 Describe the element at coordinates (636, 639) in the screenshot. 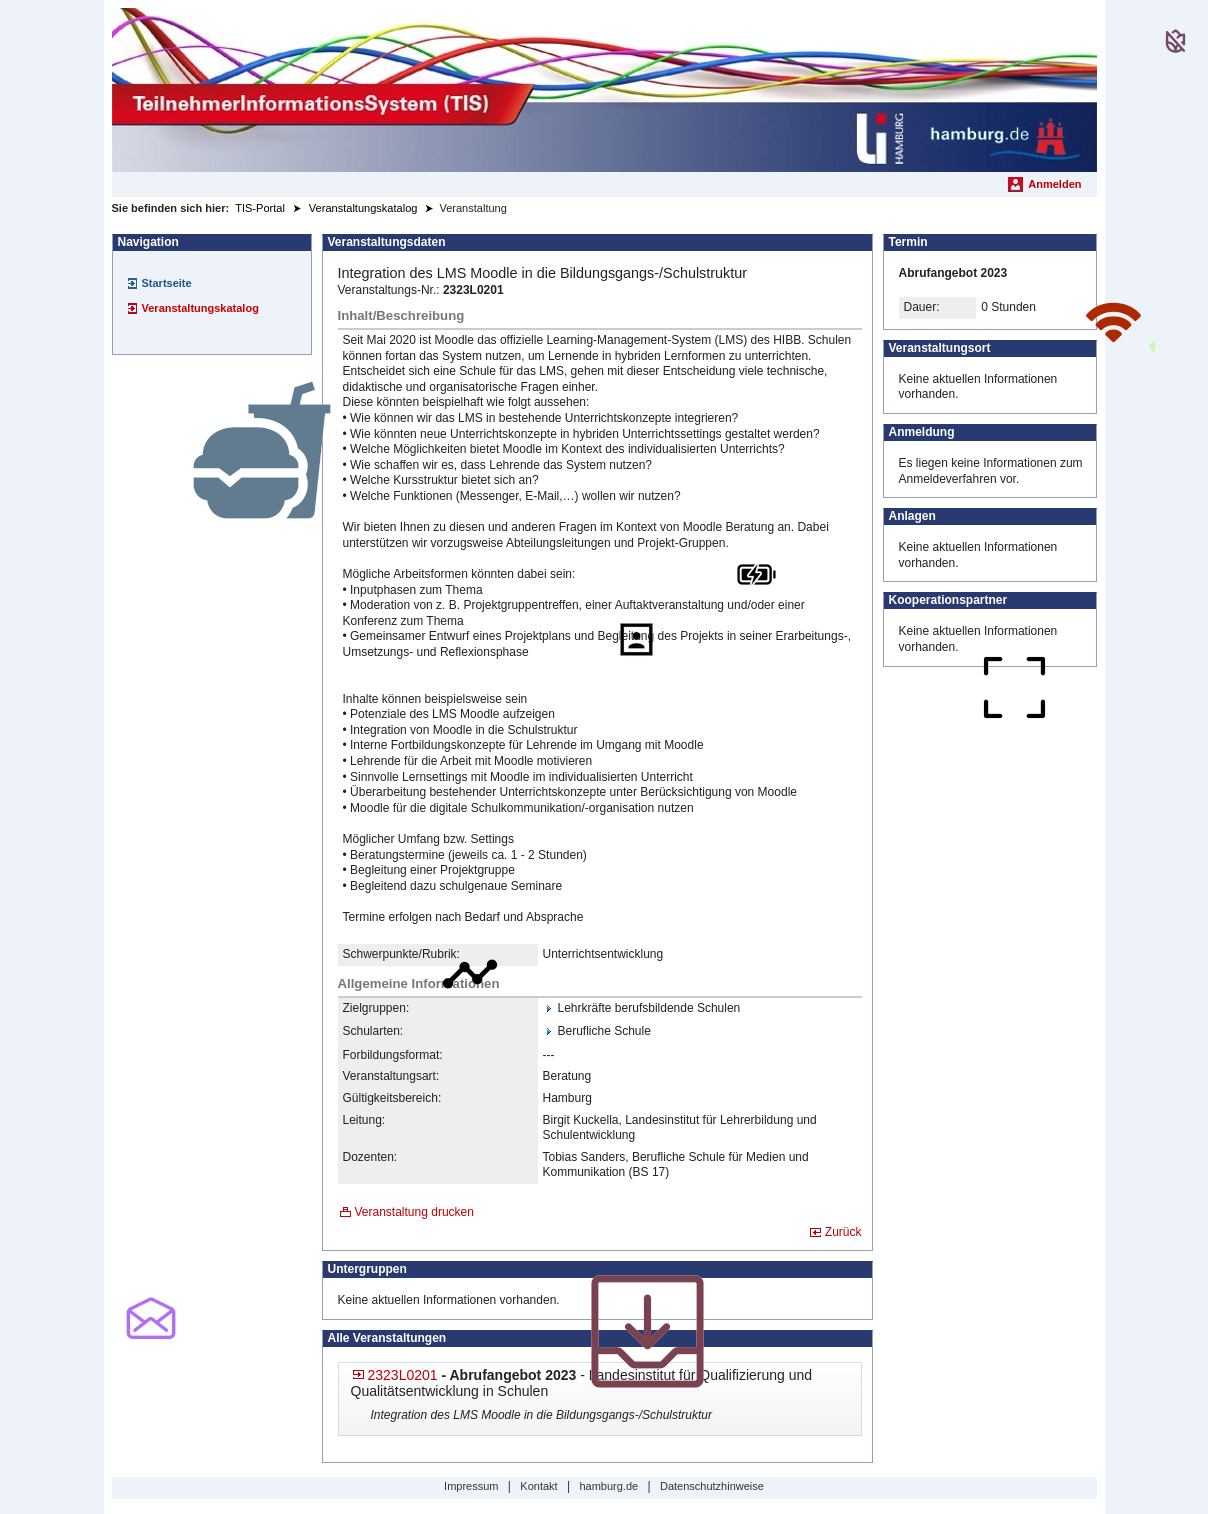

I see `switch to portrait orientation mode` at that location.